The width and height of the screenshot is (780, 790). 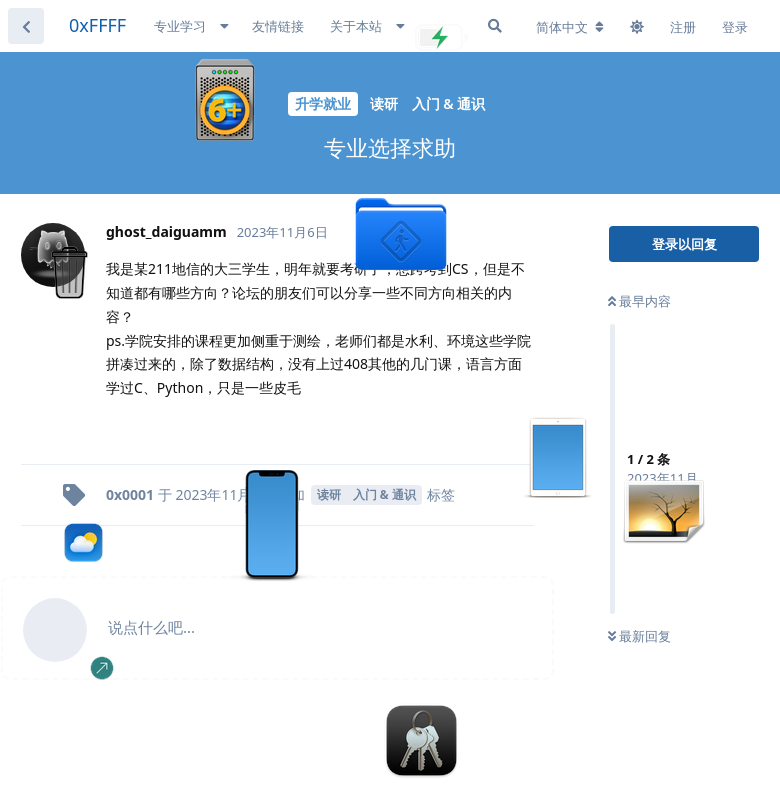 I want to click on battery at 50% and currently charging, so click(x=441, y=37).